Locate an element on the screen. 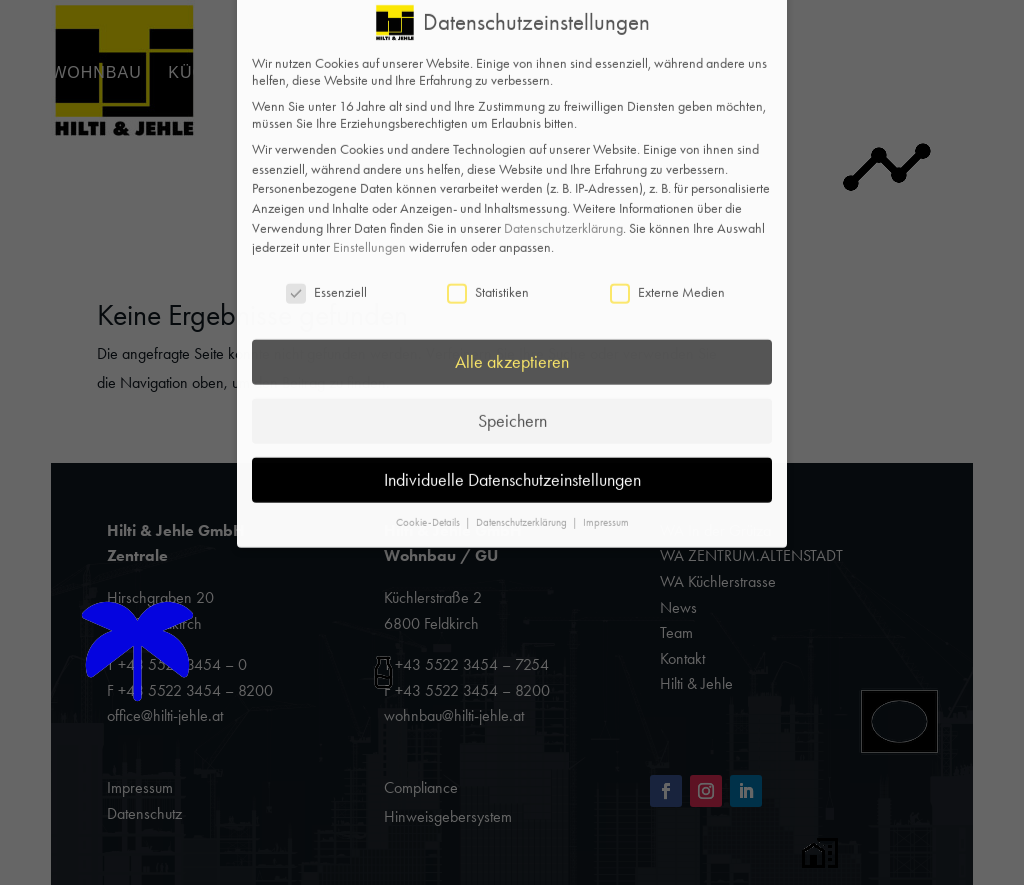 The image size is (1024, 885). switch between home and work locations is located at coordinates (820, 853).